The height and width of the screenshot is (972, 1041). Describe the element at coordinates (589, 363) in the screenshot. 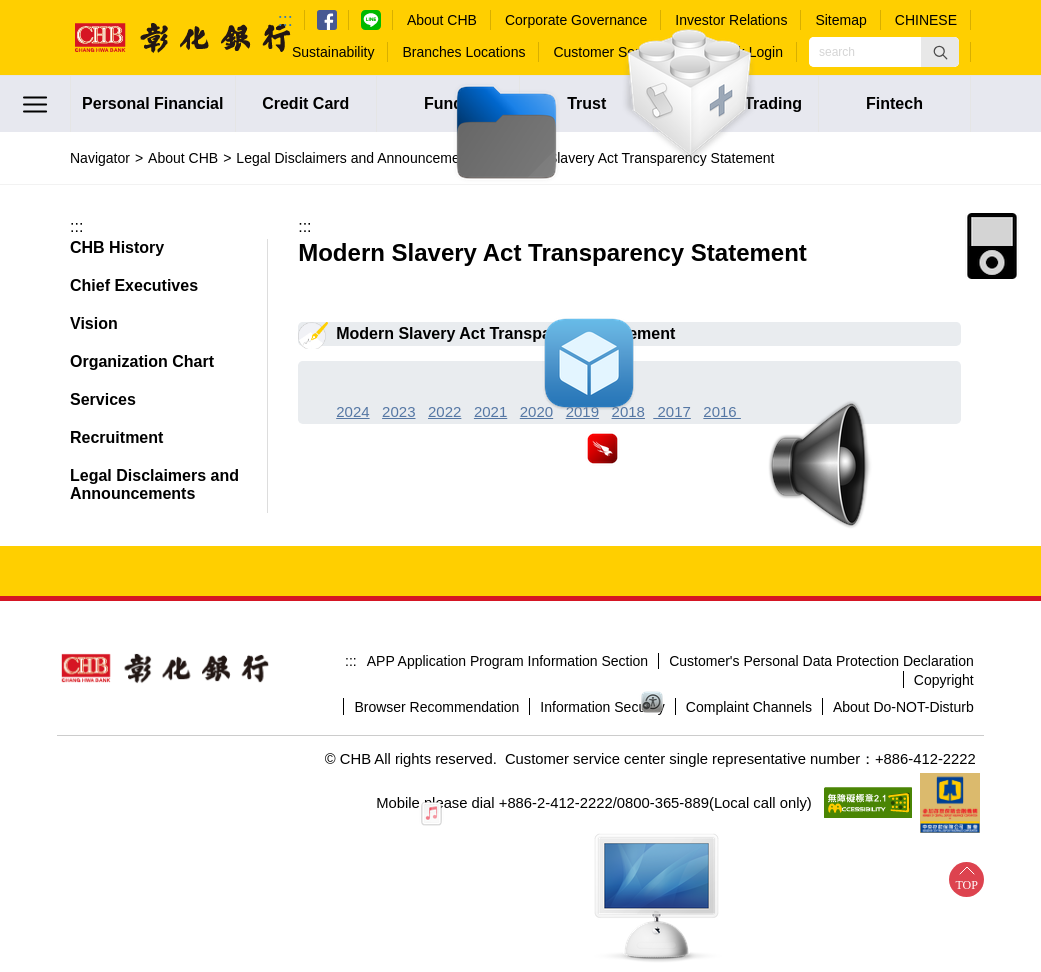

I see `access 3D model or USD file viewer` at that location.